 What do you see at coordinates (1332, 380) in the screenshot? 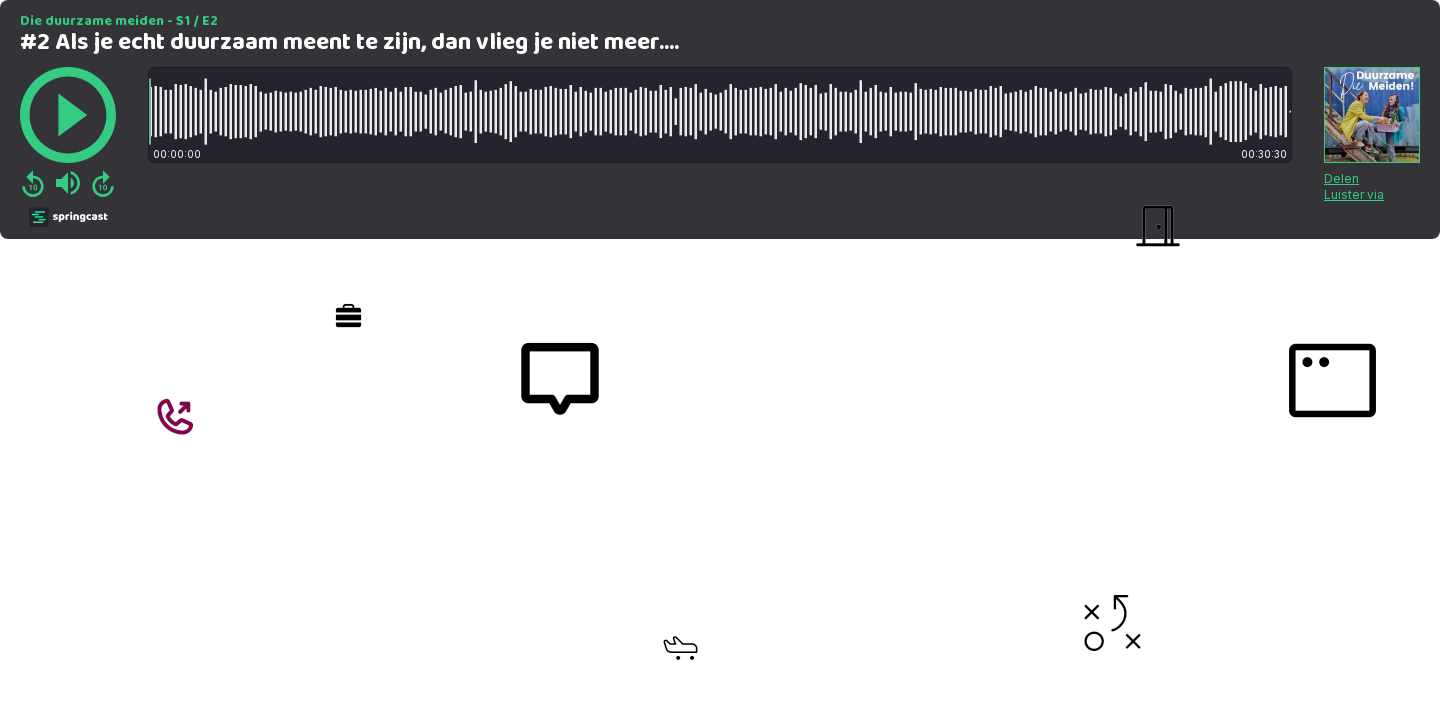
I see `open a new application window` at bounding box center [1332, 380].